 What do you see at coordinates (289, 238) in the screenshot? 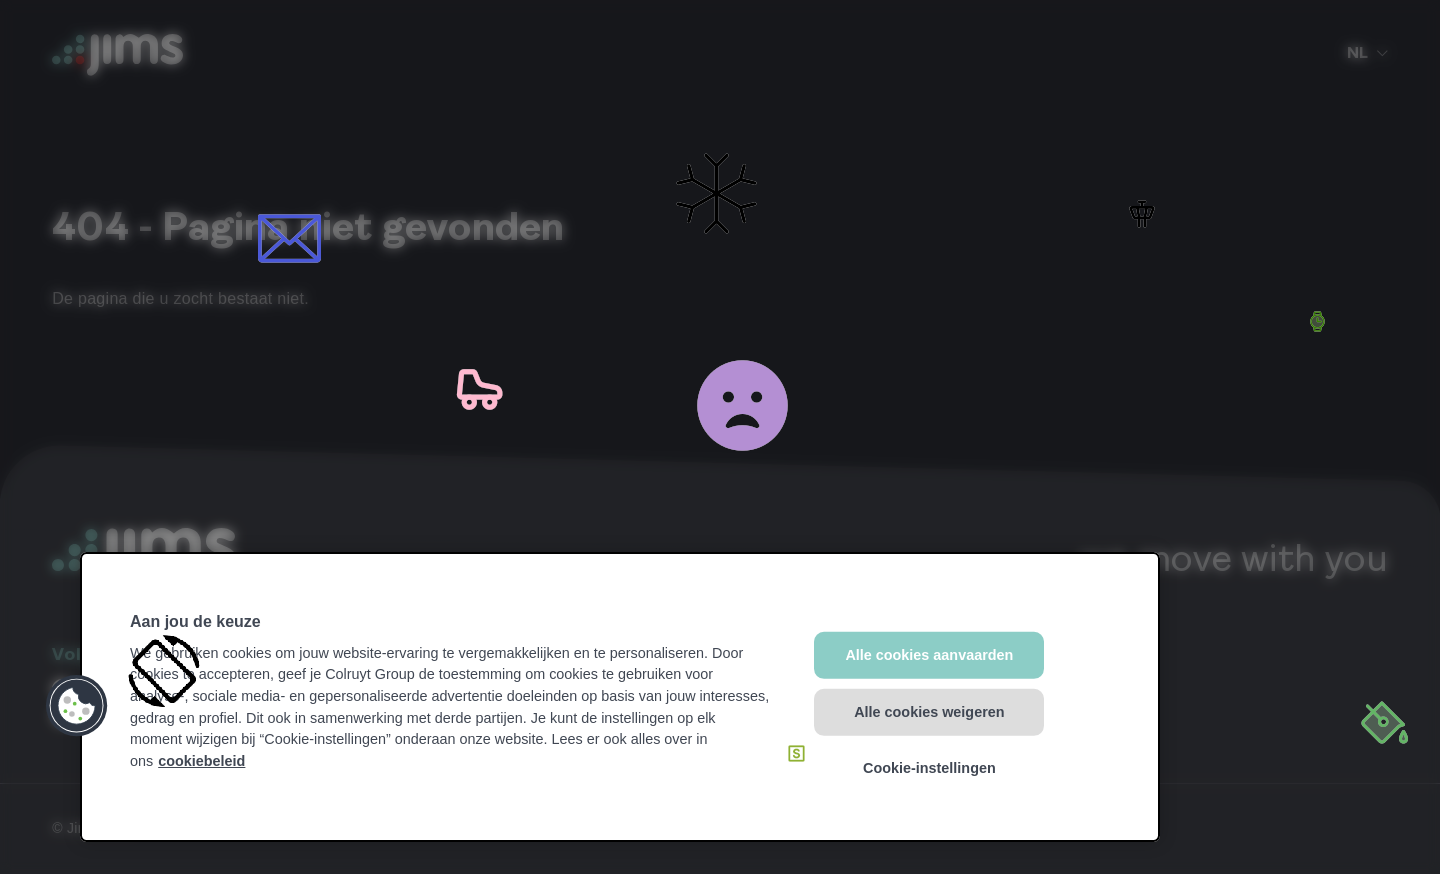
I see `open your inbox` at bounding box center [289, 238].